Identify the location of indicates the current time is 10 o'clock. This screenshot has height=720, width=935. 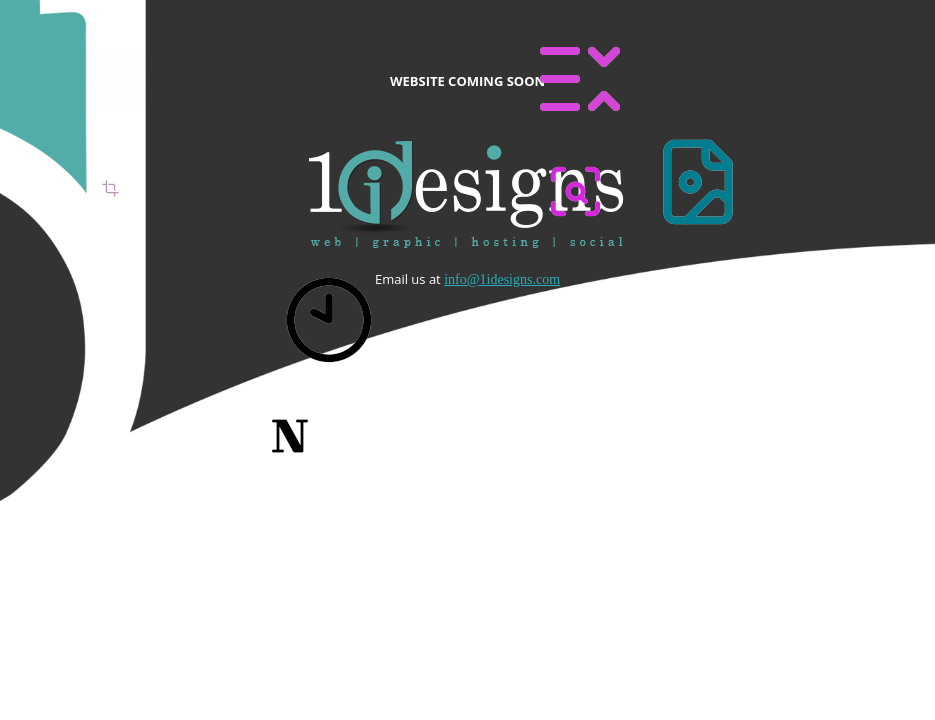
(329, 320).